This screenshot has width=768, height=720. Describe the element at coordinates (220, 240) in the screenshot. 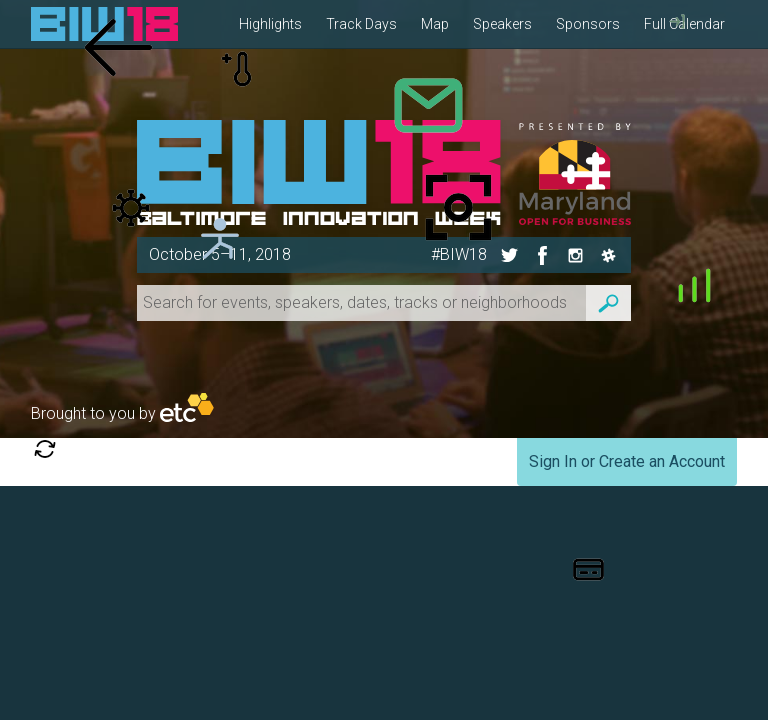

I see `access tai chi or meditation exercises` at that location.